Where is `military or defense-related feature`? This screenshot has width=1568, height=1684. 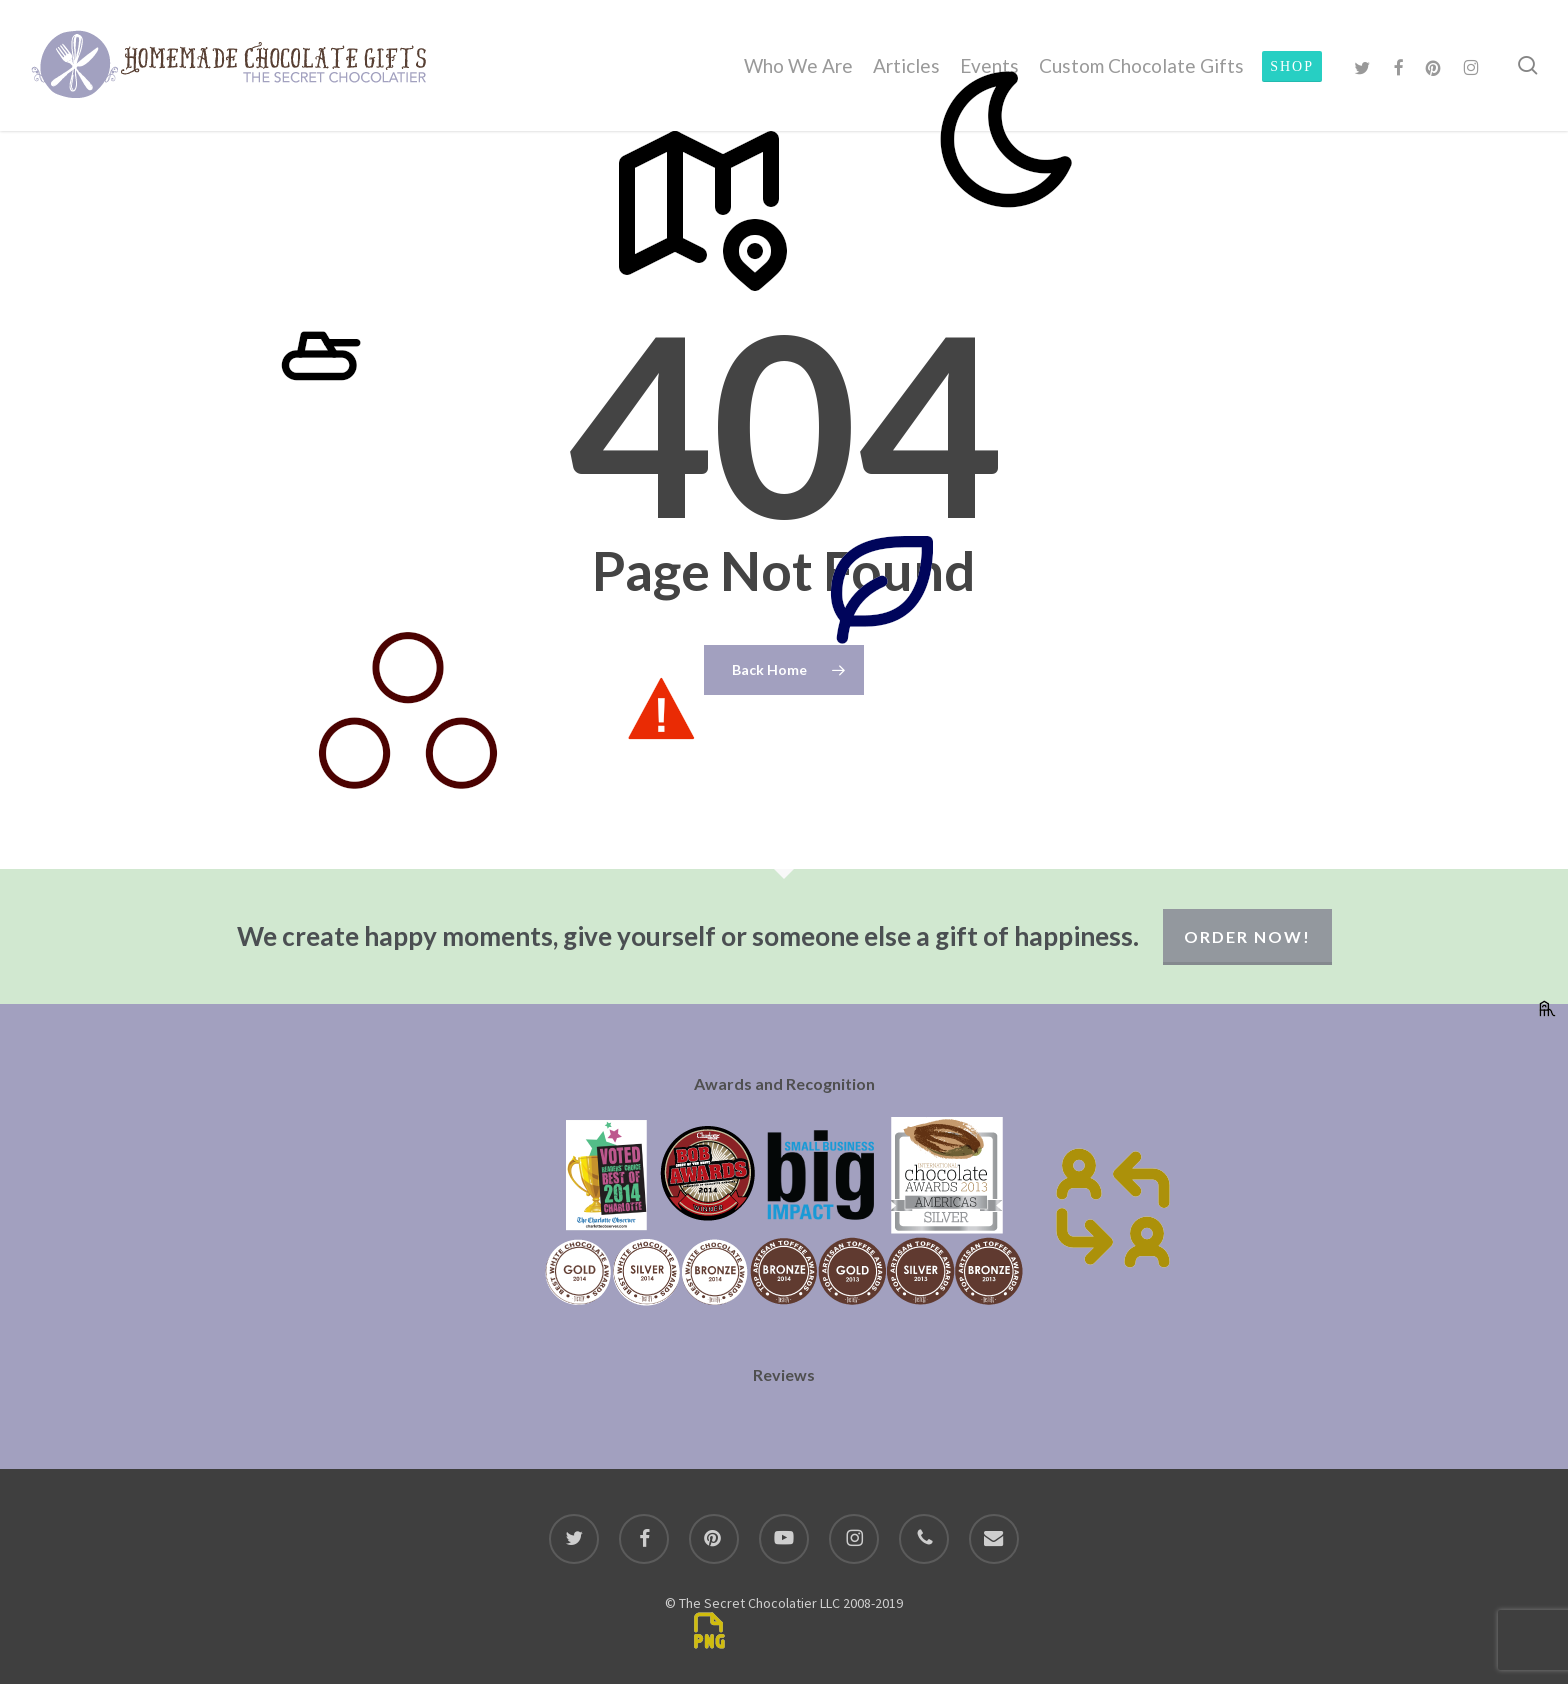 military or defense-related feature is located at coordinates (323, 354).